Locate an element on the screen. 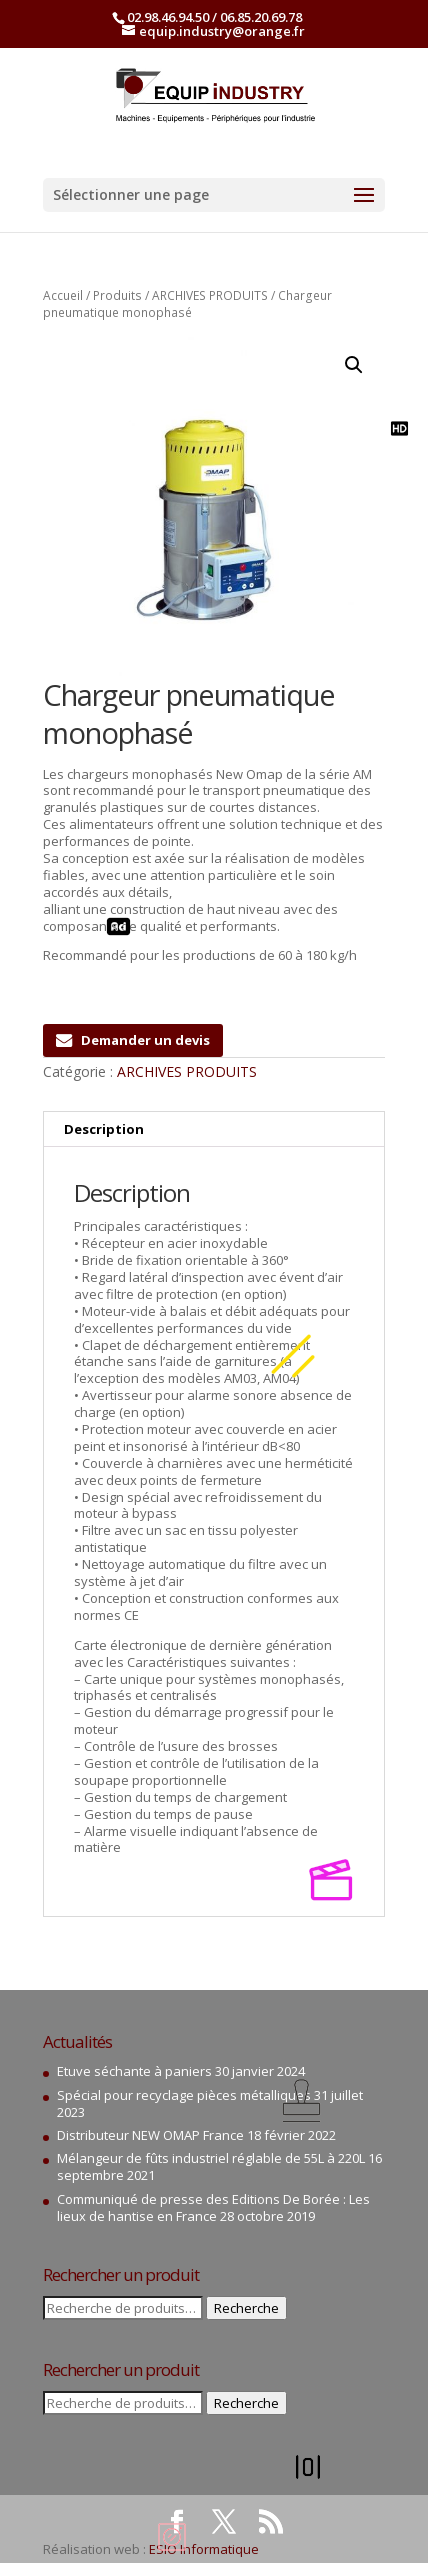  access video or movie content is located at coordinates (331, 1881).